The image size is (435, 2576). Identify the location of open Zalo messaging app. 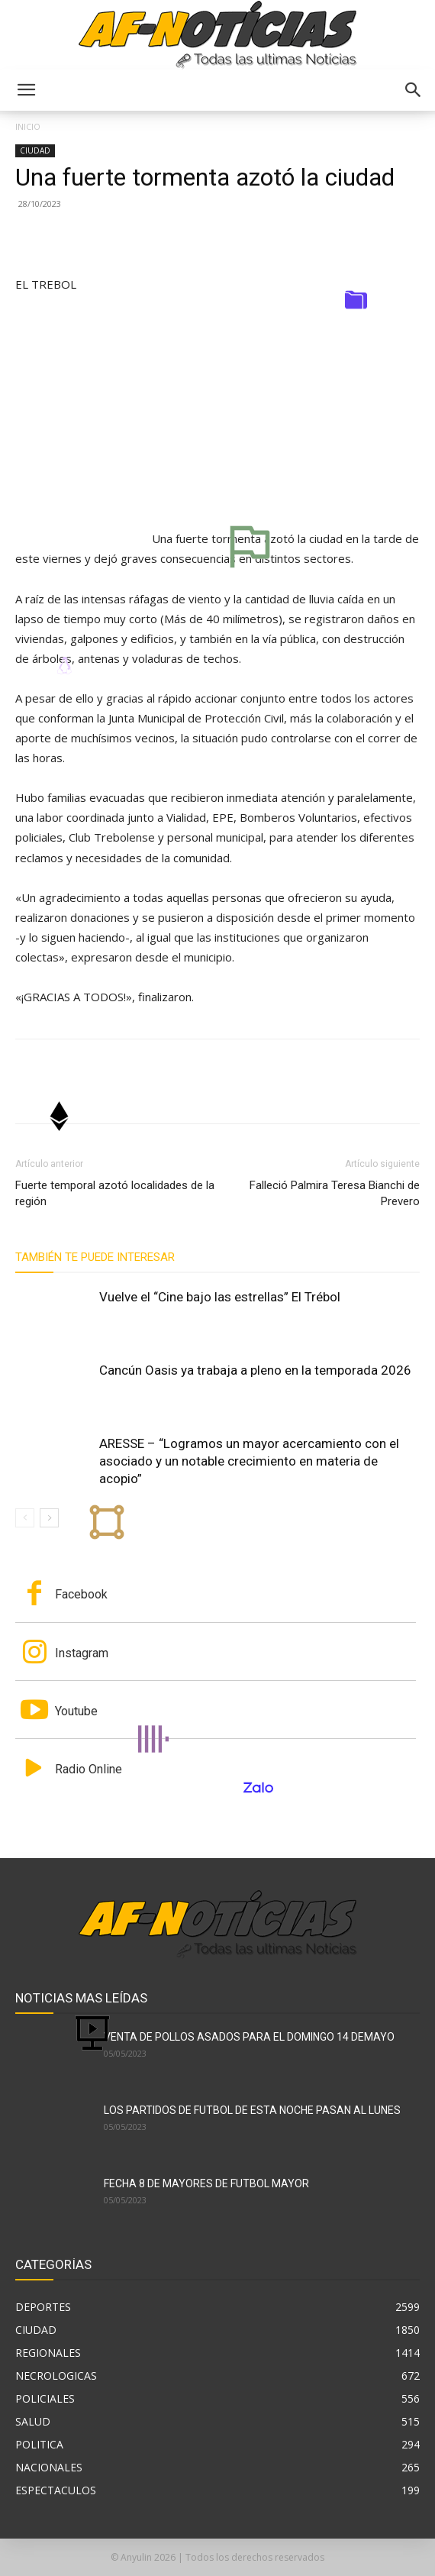
(258, 1787).